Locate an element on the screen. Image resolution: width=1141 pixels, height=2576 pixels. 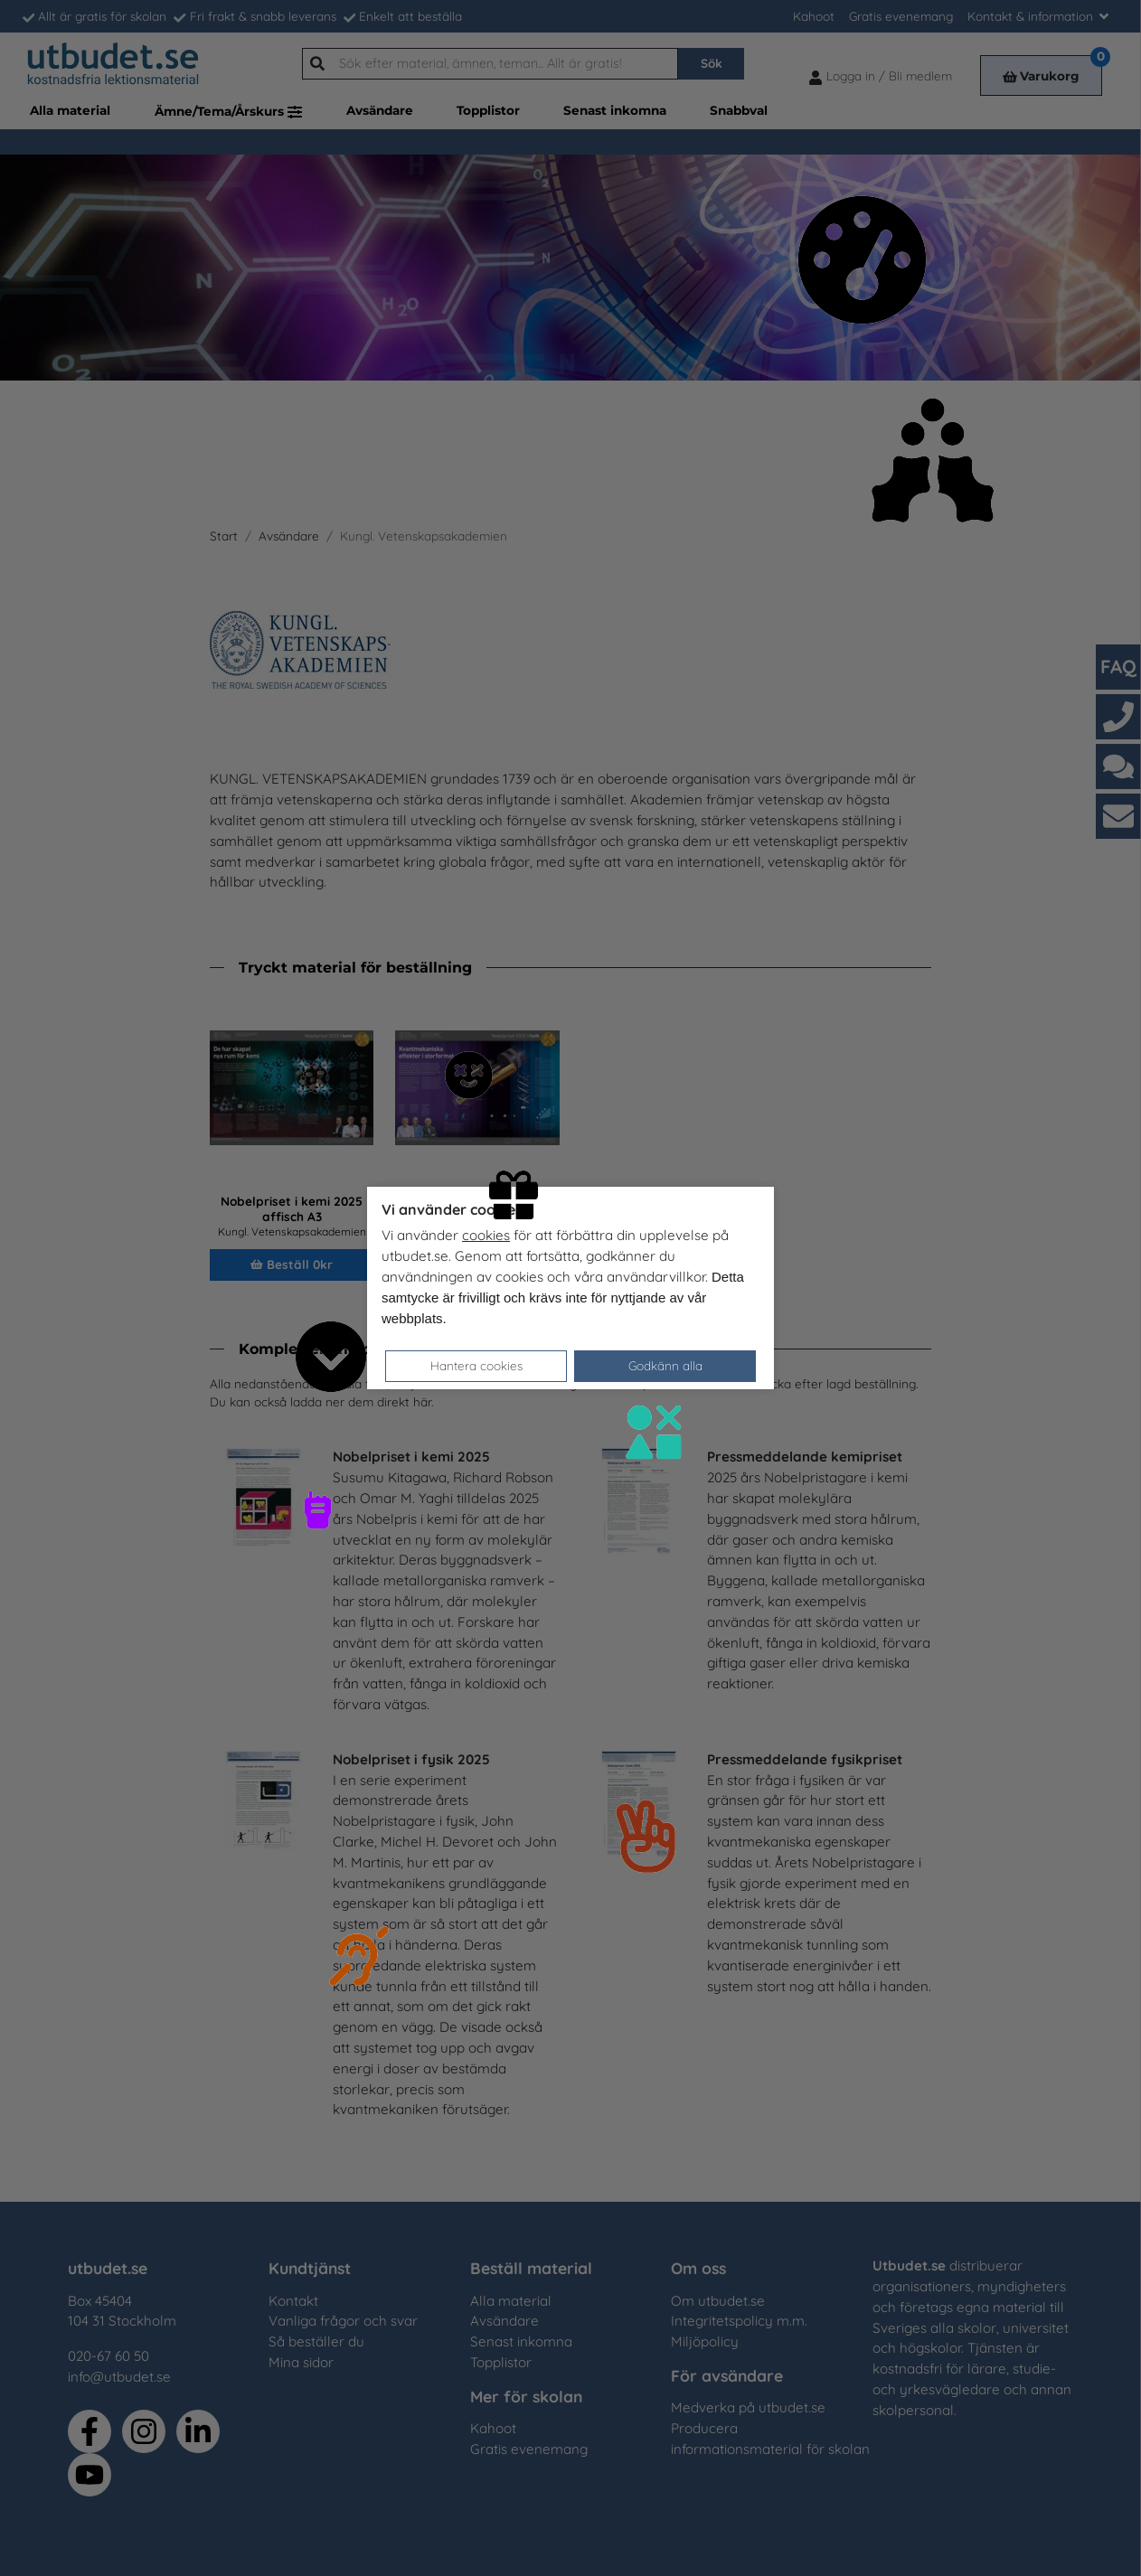
expand content or show more details is located at coordinates (331, 1357).